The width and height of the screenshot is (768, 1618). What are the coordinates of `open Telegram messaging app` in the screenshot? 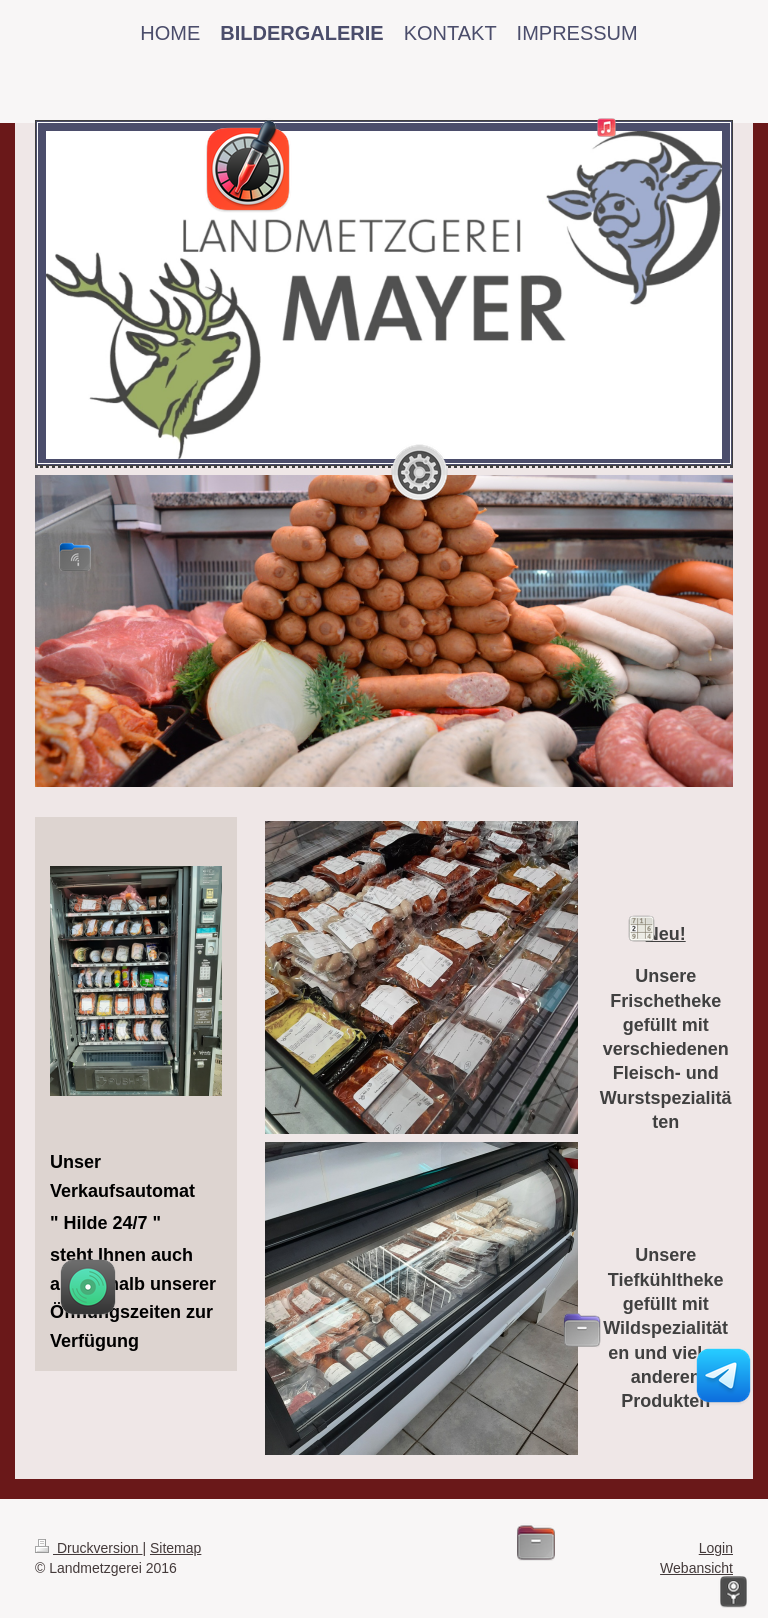 It's located at (723, 1375).